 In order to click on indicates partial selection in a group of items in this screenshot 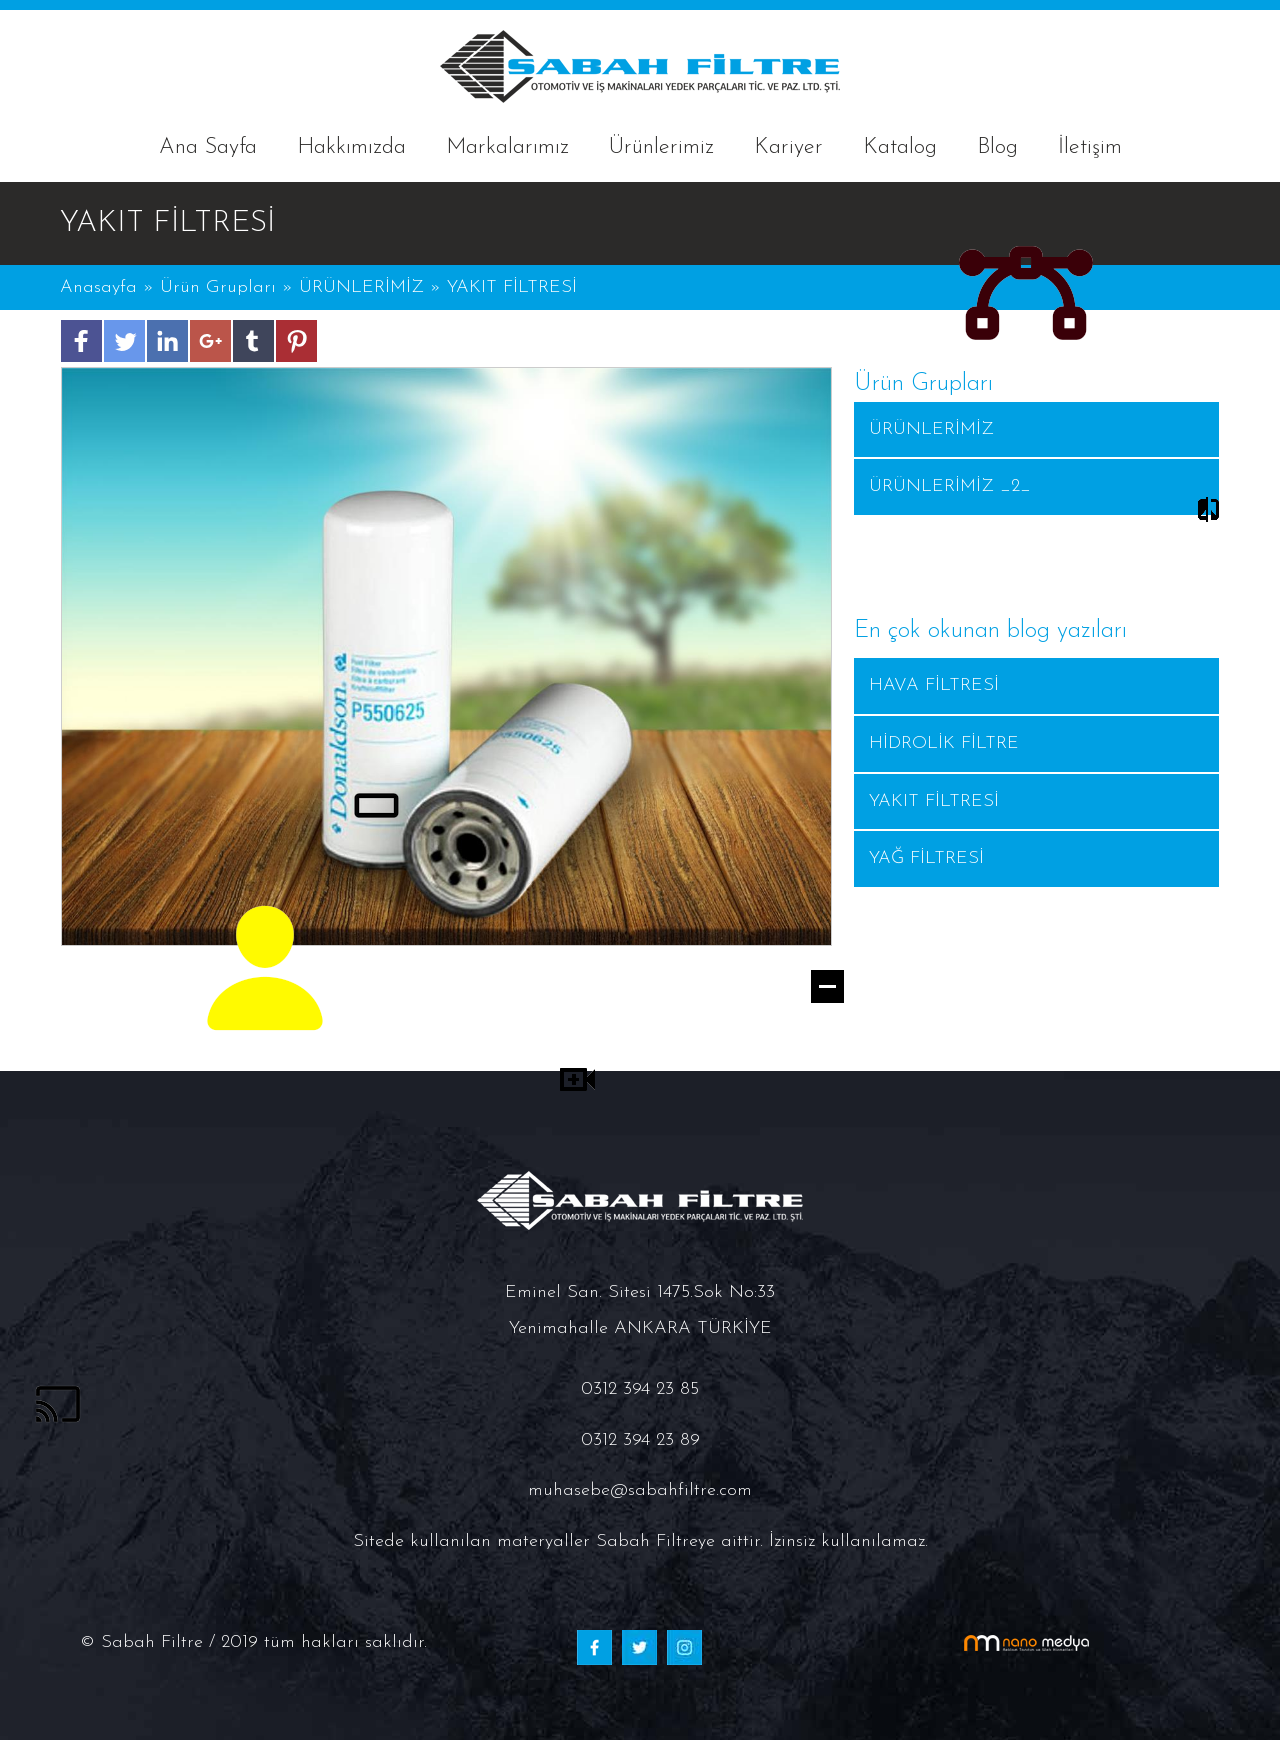, I will do `click(827, 986)`.